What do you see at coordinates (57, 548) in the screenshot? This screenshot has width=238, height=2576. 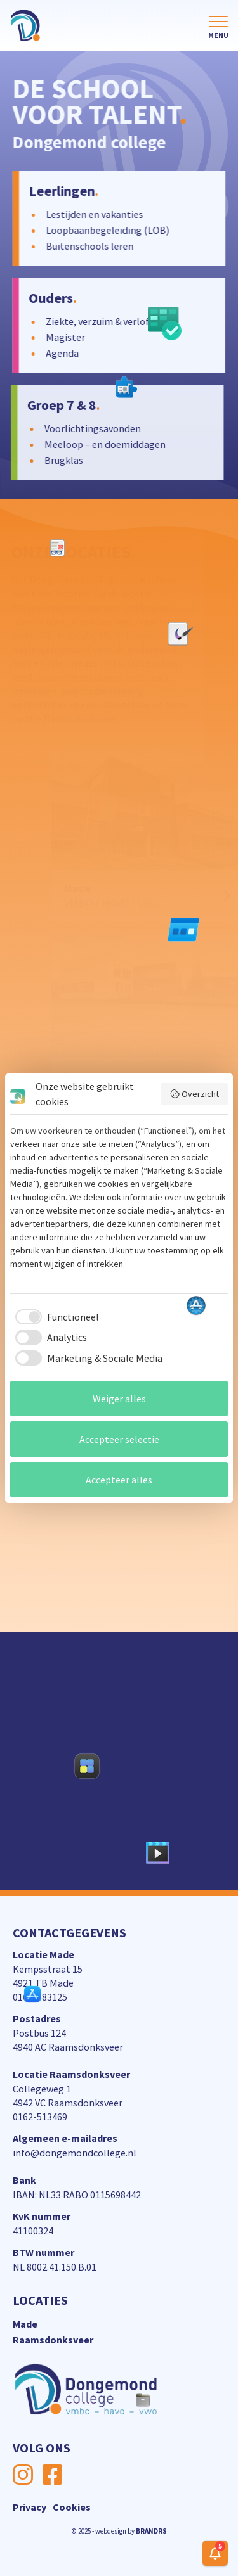 I see `open evince document viewer` at bounding box center [57, 548].